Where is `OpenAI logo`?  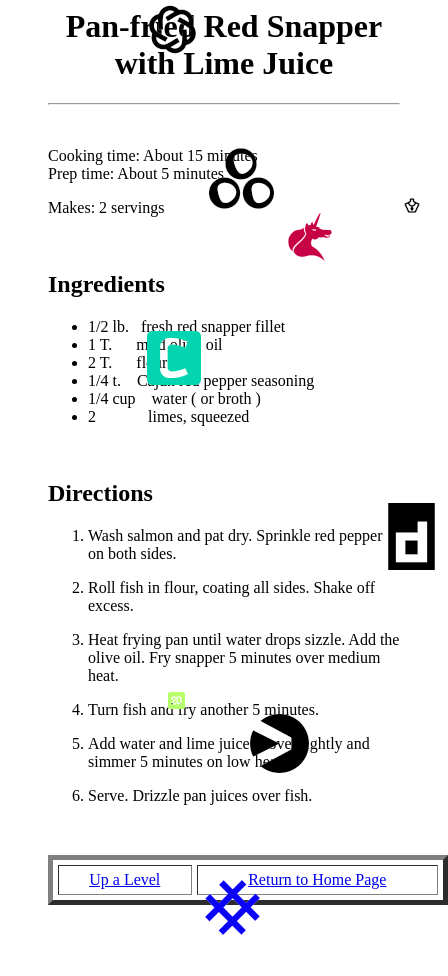
OpenAI logo is located at coordinates (172, 29).